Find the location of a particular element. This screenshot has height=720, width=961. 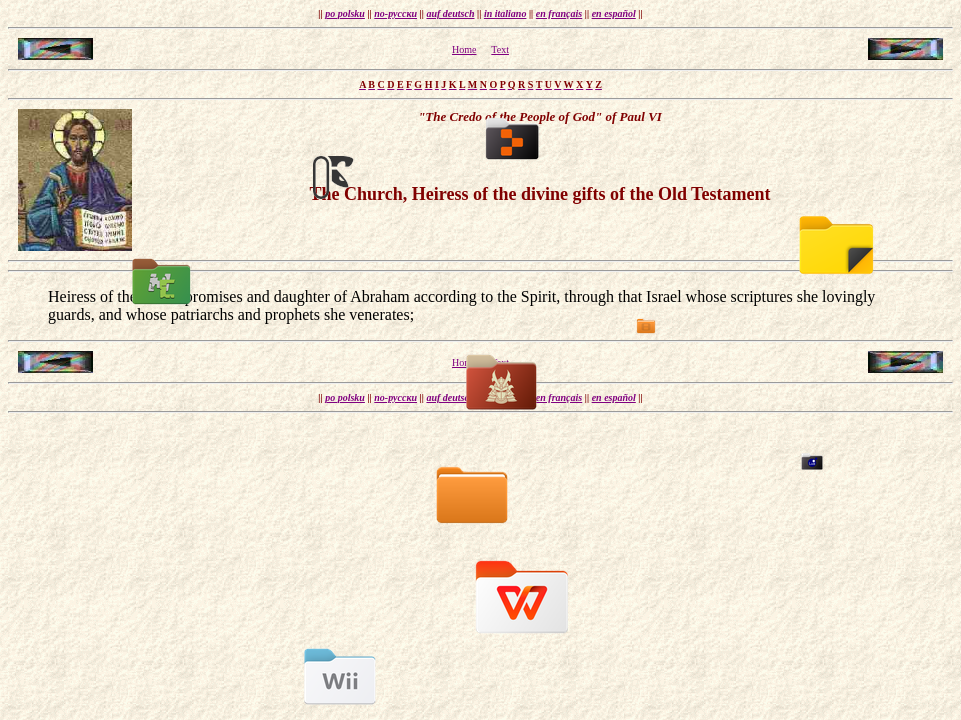

open replit project folder is located at coordinates (512, 140).